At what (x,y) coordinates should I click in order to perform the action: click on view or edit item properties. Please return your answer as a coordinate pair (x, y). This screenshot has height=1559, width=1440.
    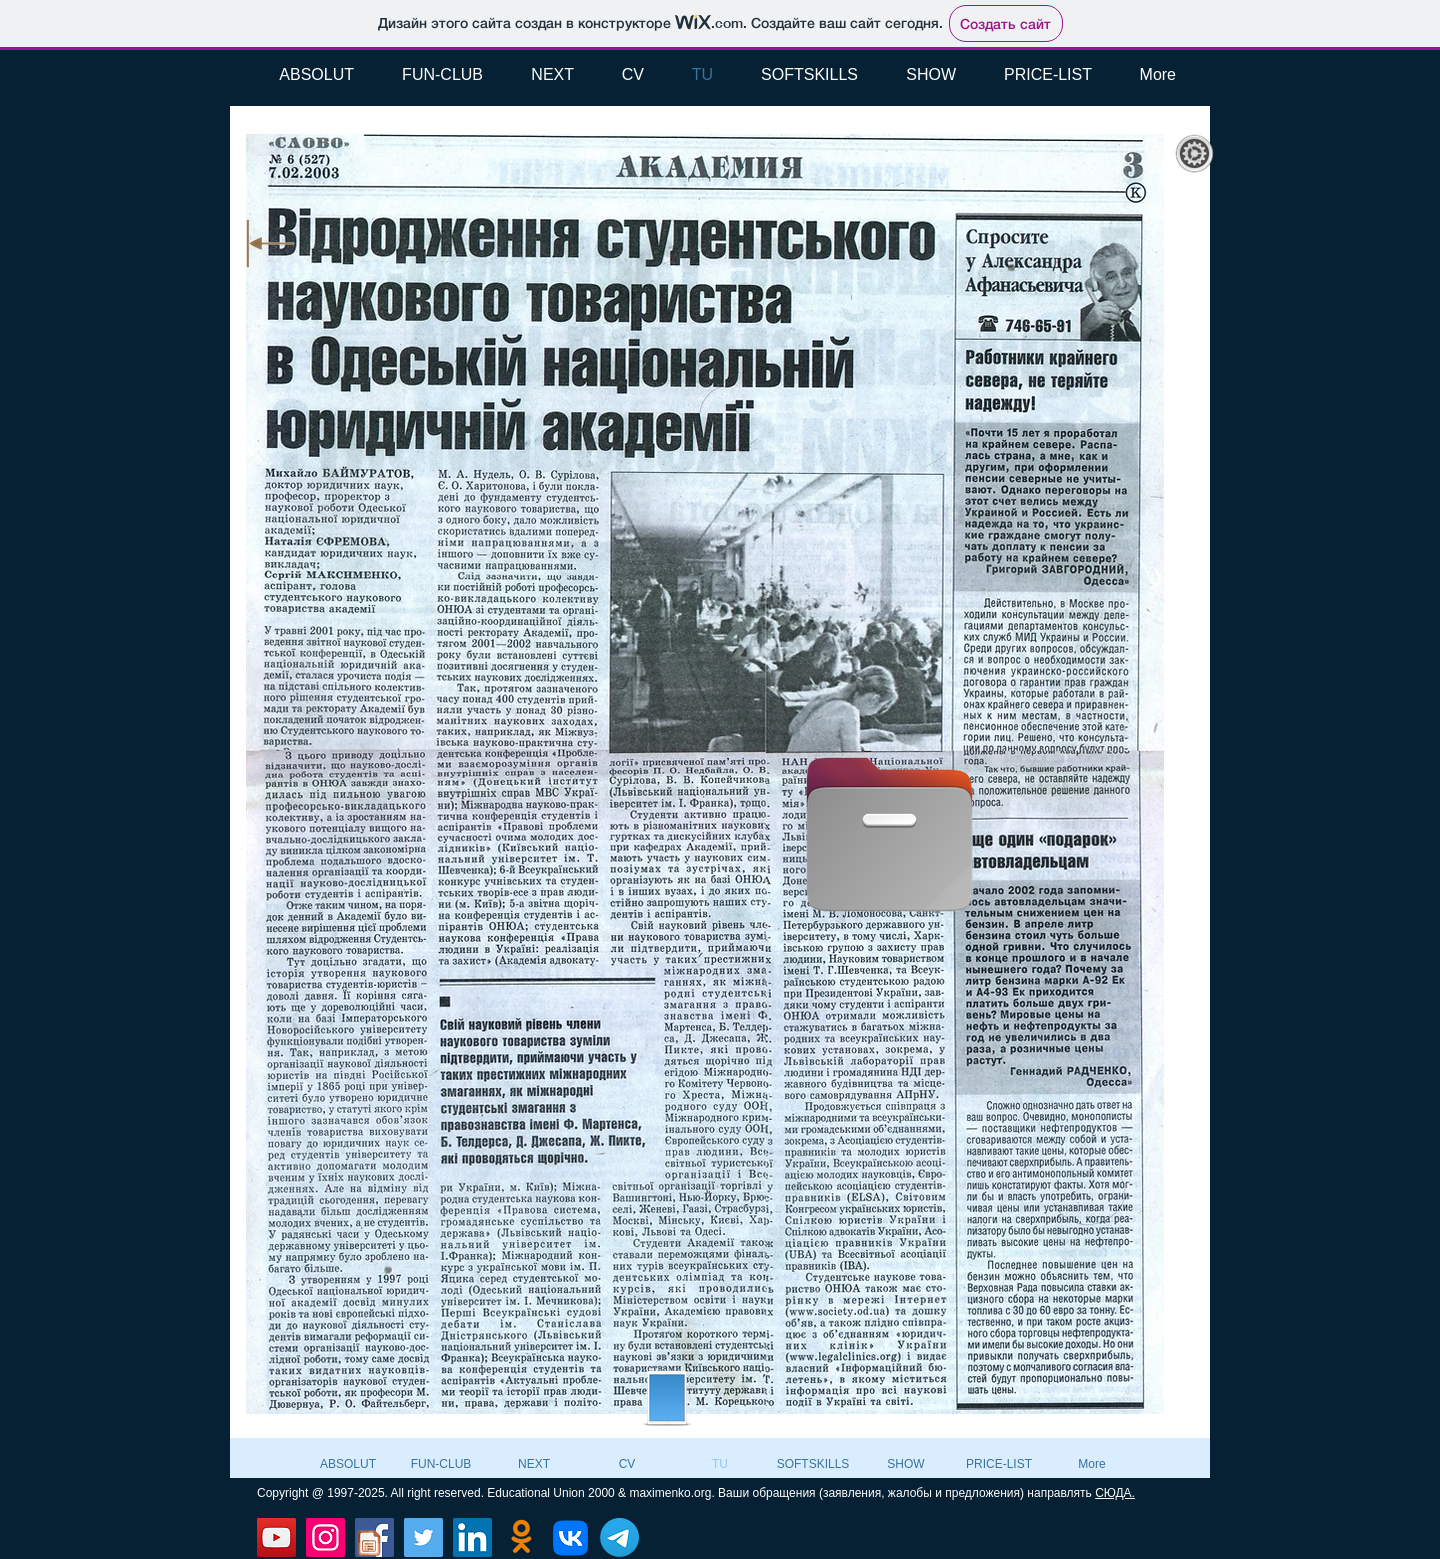
    Looking at the image, I should click on (1194, 153).